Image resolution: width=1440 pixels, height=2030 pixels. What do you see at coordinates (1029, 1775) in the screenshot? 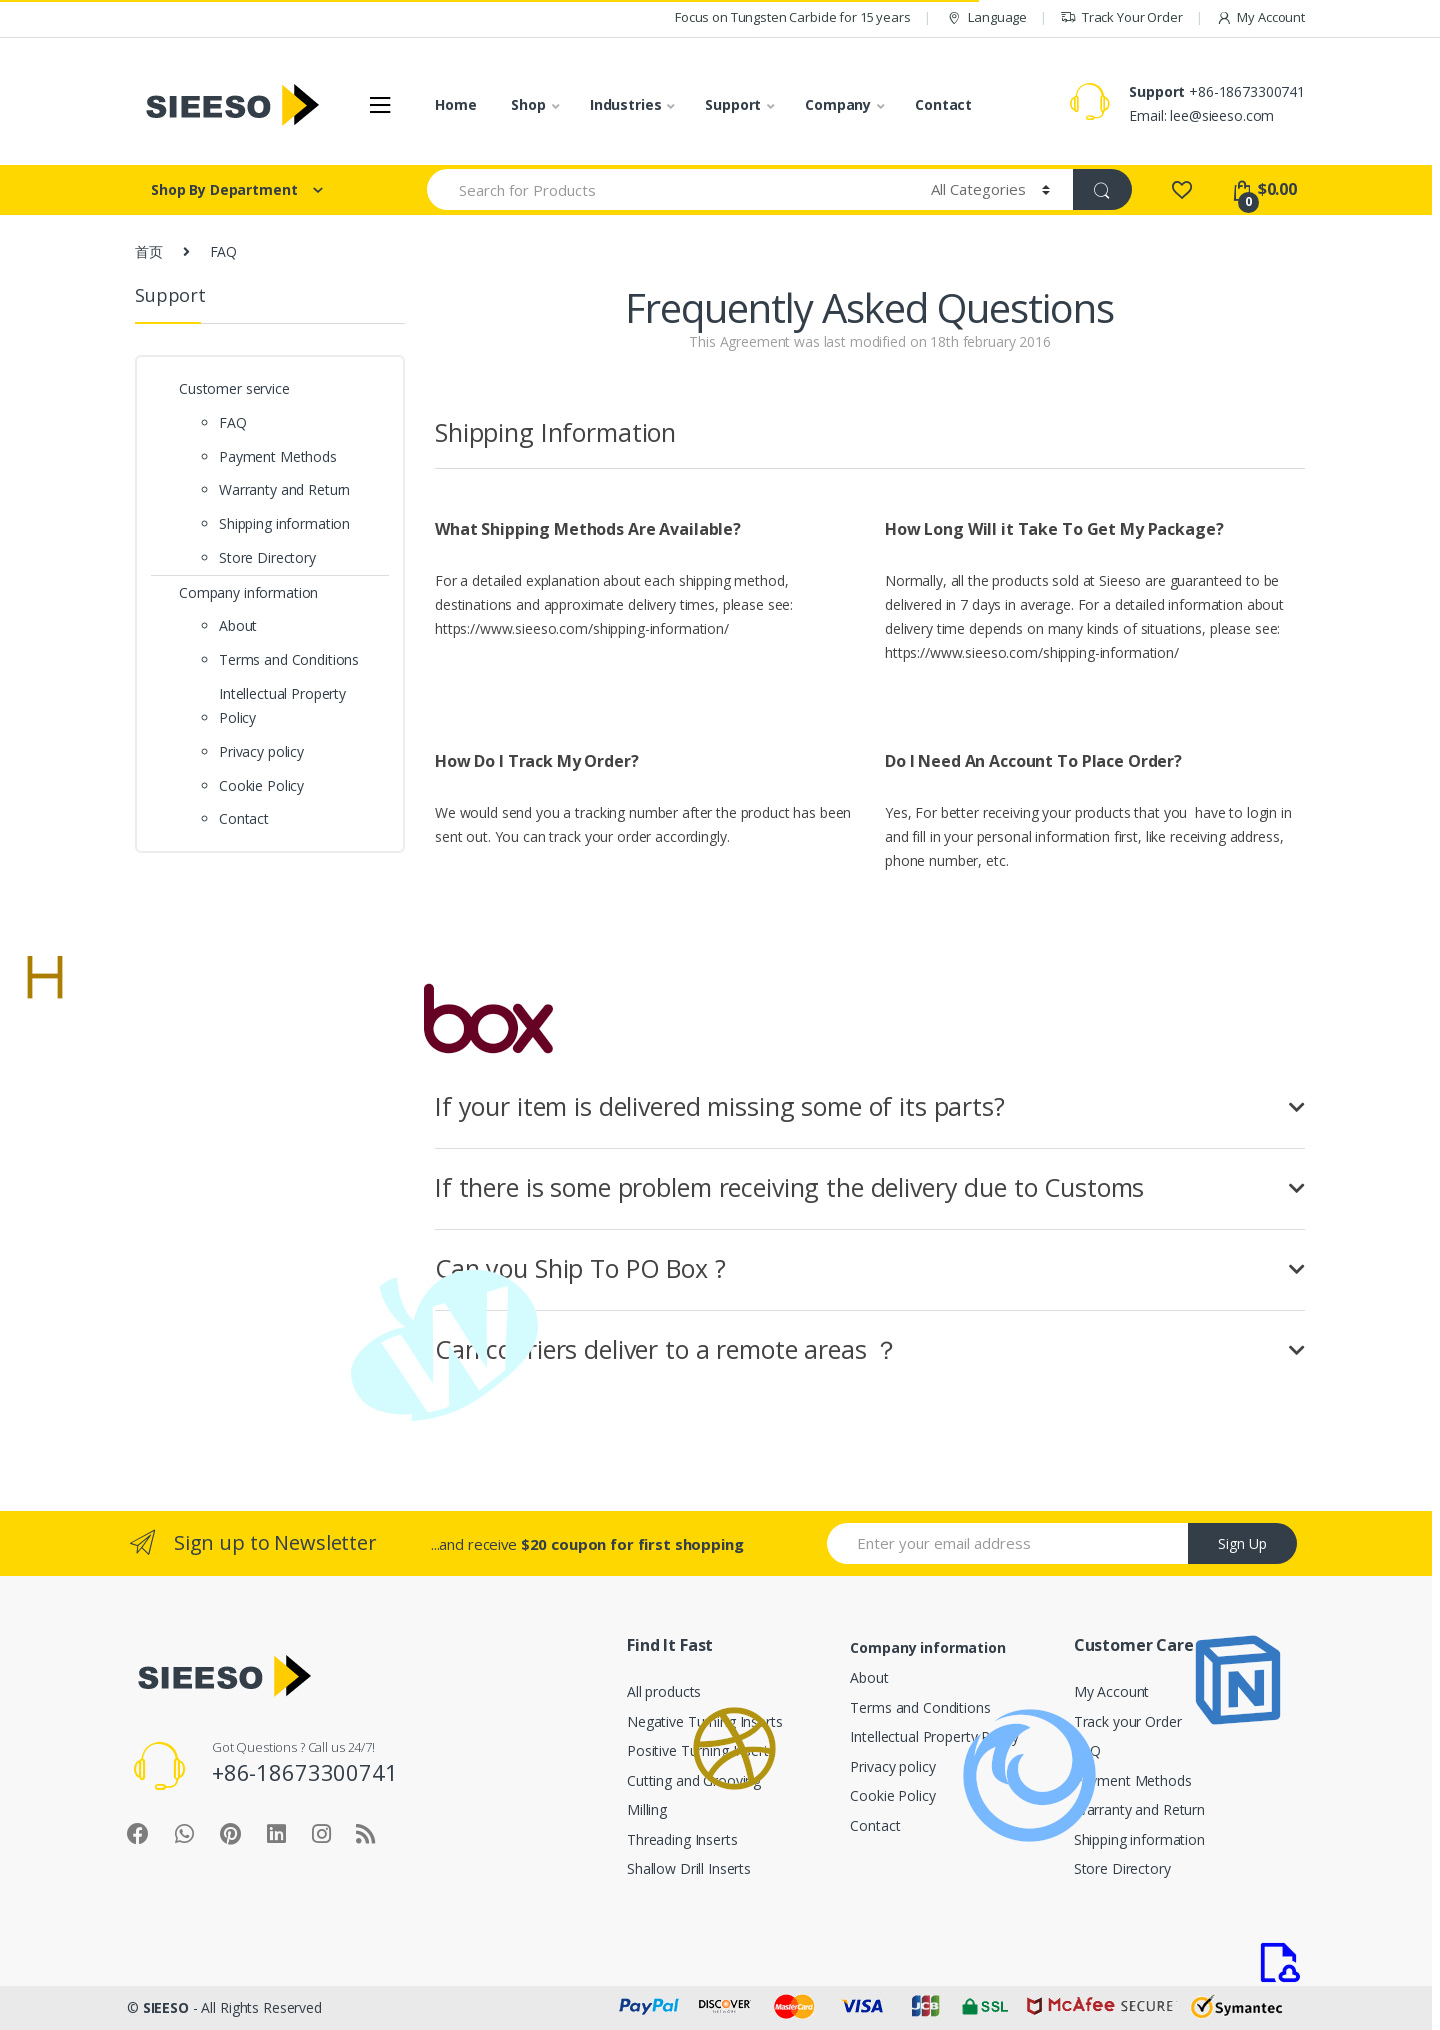
I see `open Firefox browser` at bounding box center [1029, 1775].